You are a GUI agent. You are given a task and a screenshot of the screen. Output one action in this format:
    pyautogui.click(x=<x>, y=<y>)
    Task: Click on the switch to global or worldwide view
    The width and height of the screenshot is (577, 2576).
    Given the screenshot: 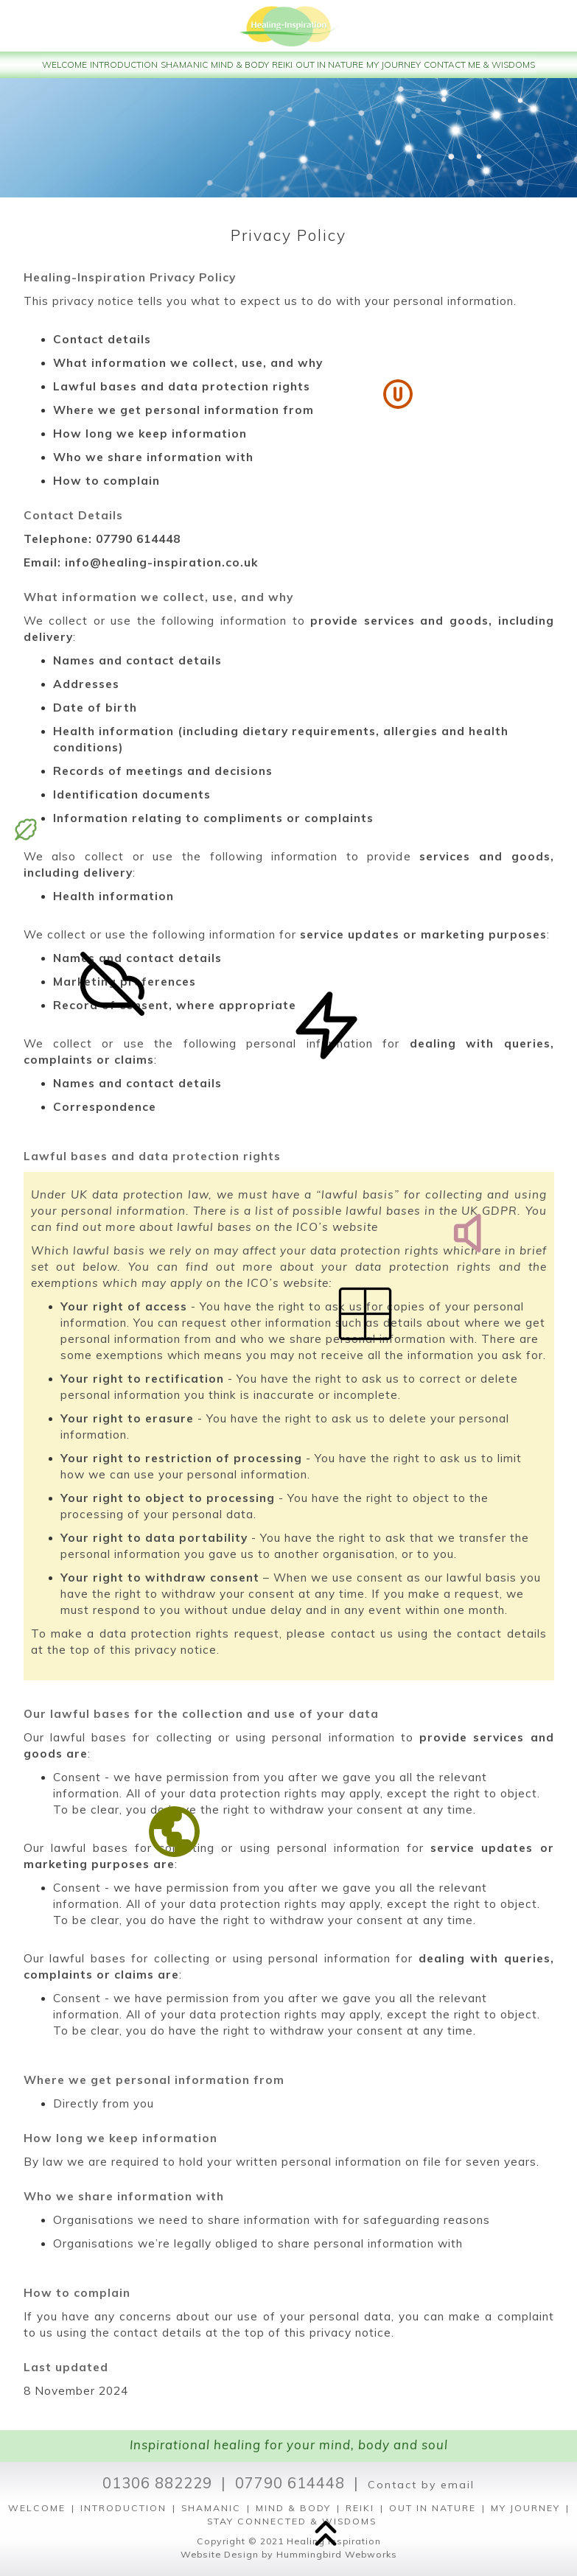 What is the action you would take?
    pyautogui.click(x=174, y=1831)
    